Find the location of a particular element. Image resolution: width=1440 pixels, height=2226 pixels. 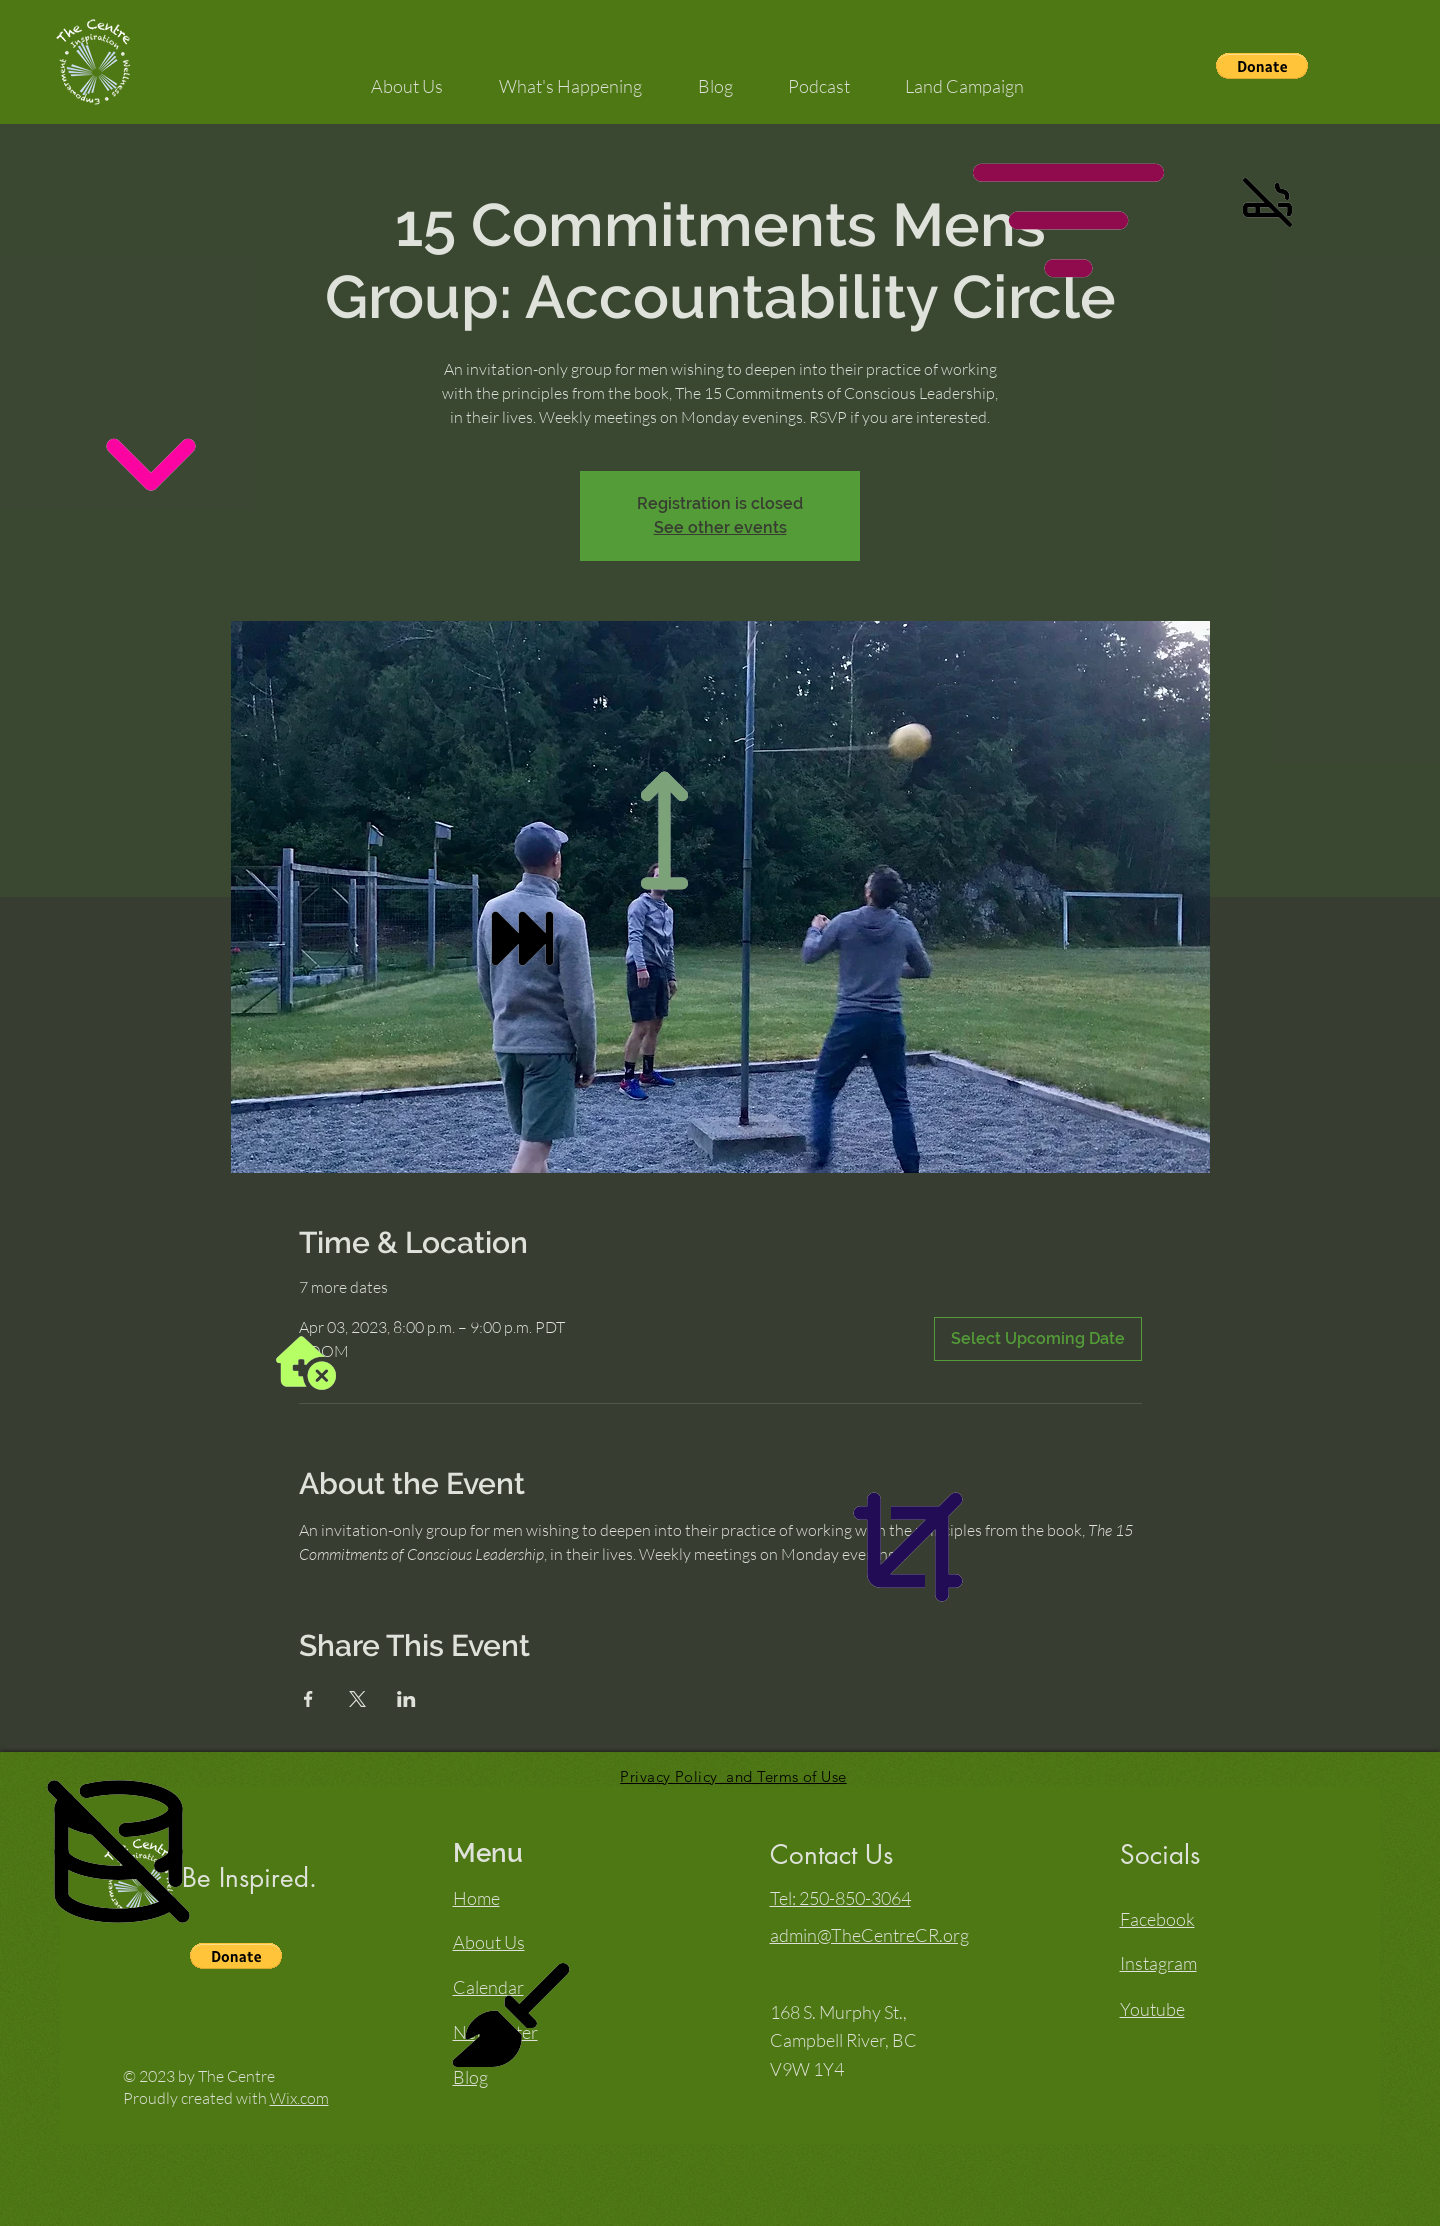

database connection unavailable or offline is located at coordinates (118, 1851).